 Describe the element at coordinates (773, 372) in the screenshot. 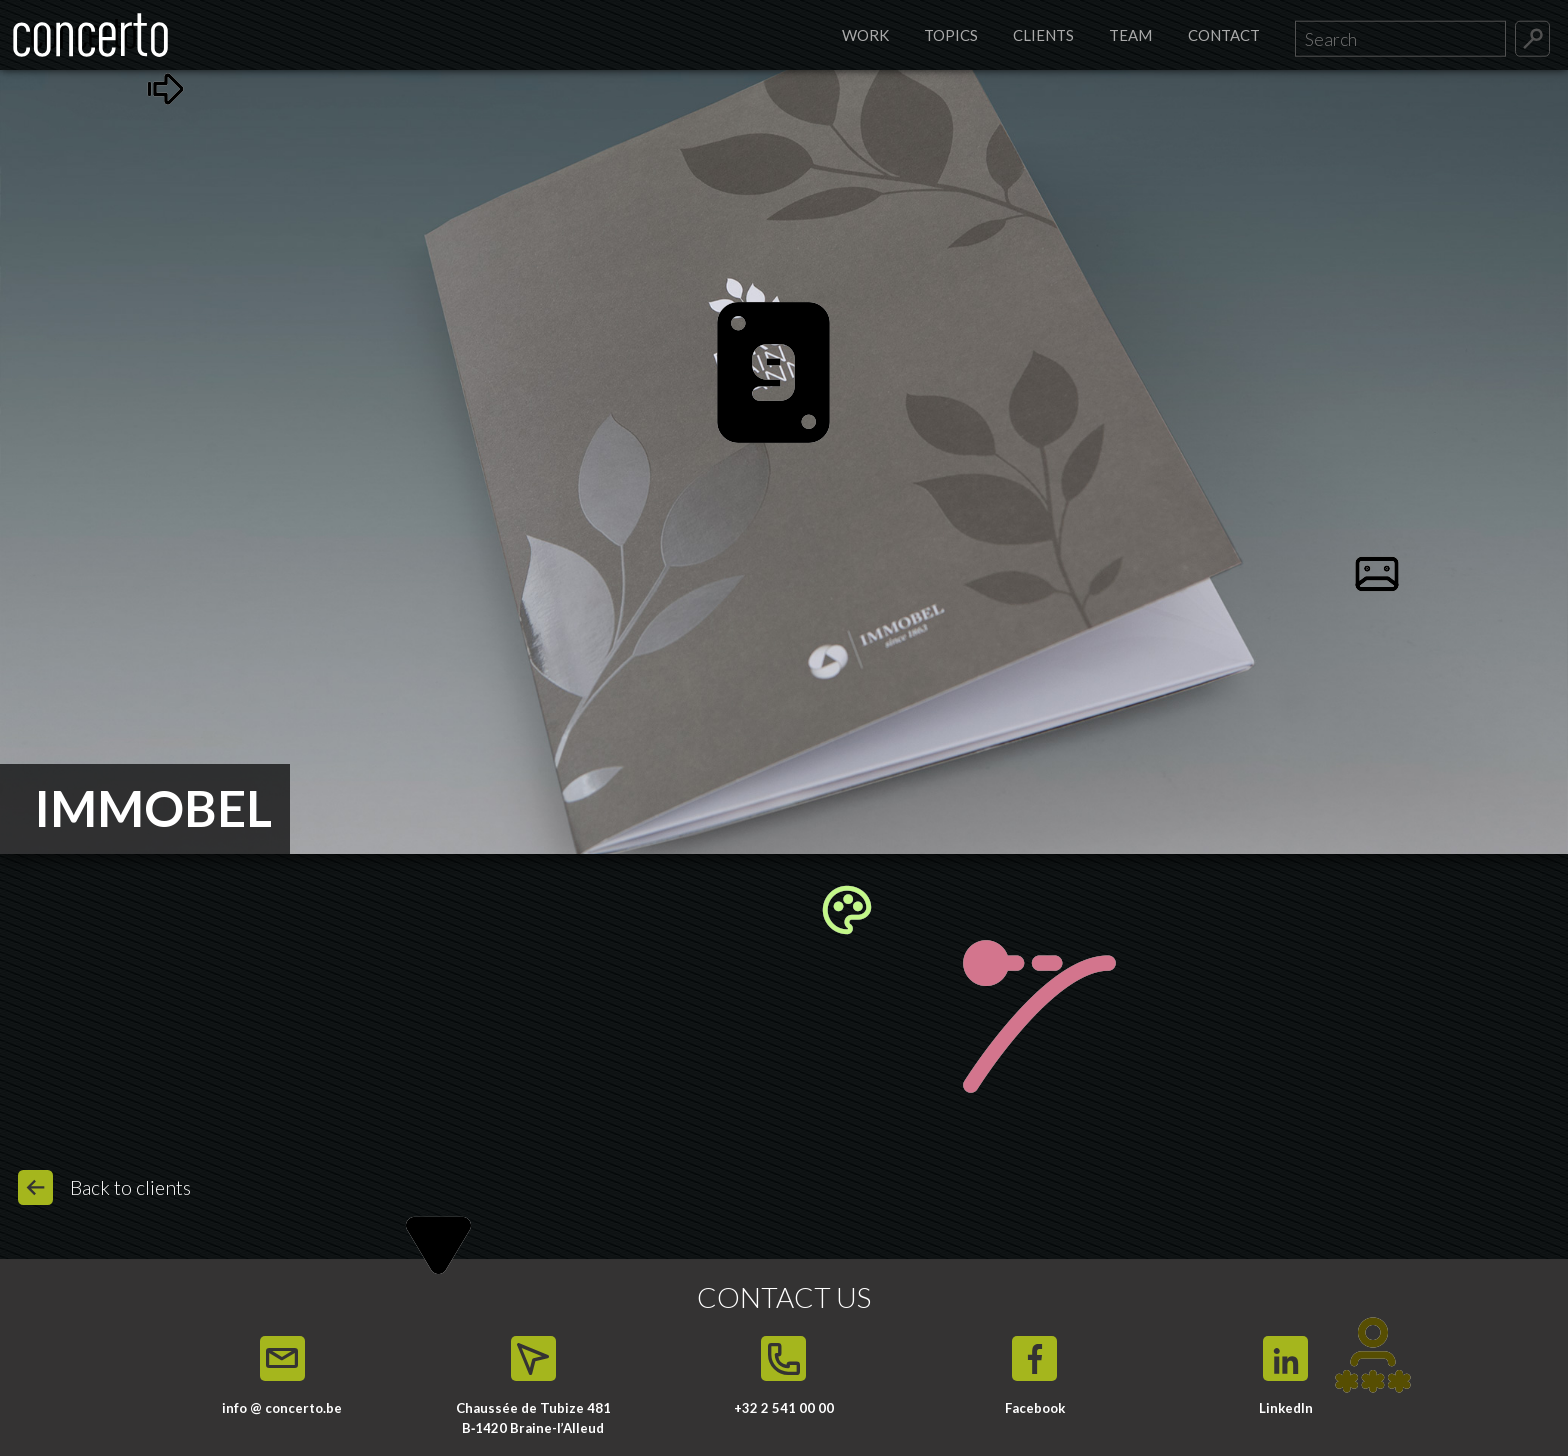

I see `play the 9 card in a card game` at that location.